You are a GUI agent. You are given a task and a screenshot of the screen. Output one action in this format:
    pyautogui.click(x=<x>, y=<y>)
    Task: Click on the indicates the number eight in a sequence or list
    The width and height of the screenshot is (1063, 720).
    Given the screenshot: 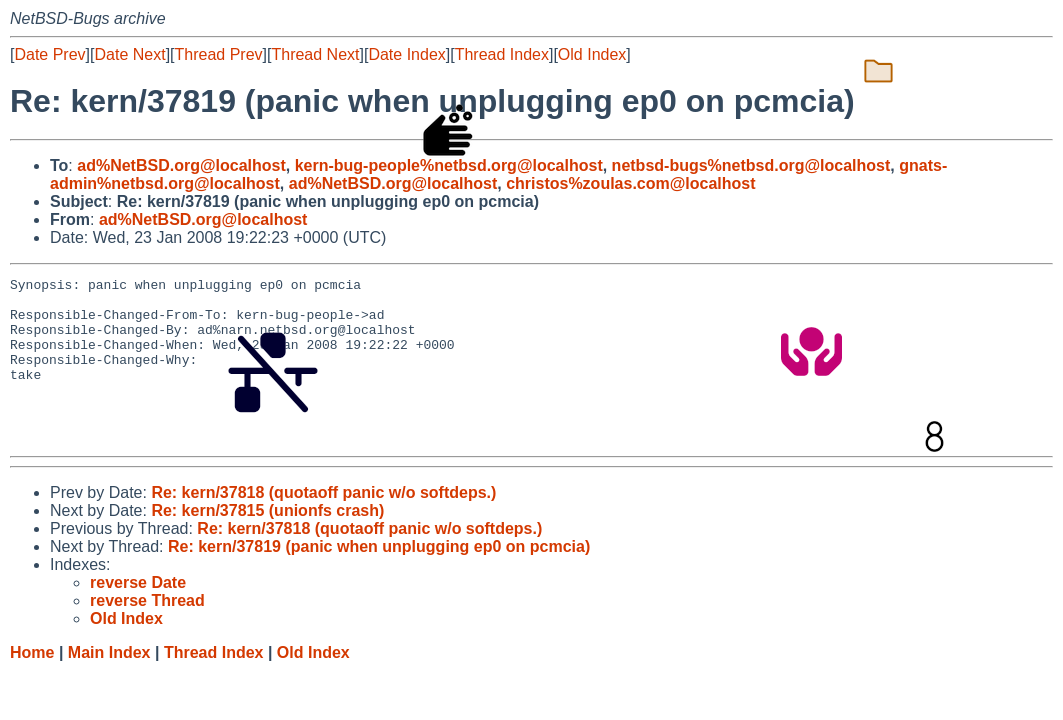 What is the action you would take?
    pyautogui.click(x=934, y=436)
    